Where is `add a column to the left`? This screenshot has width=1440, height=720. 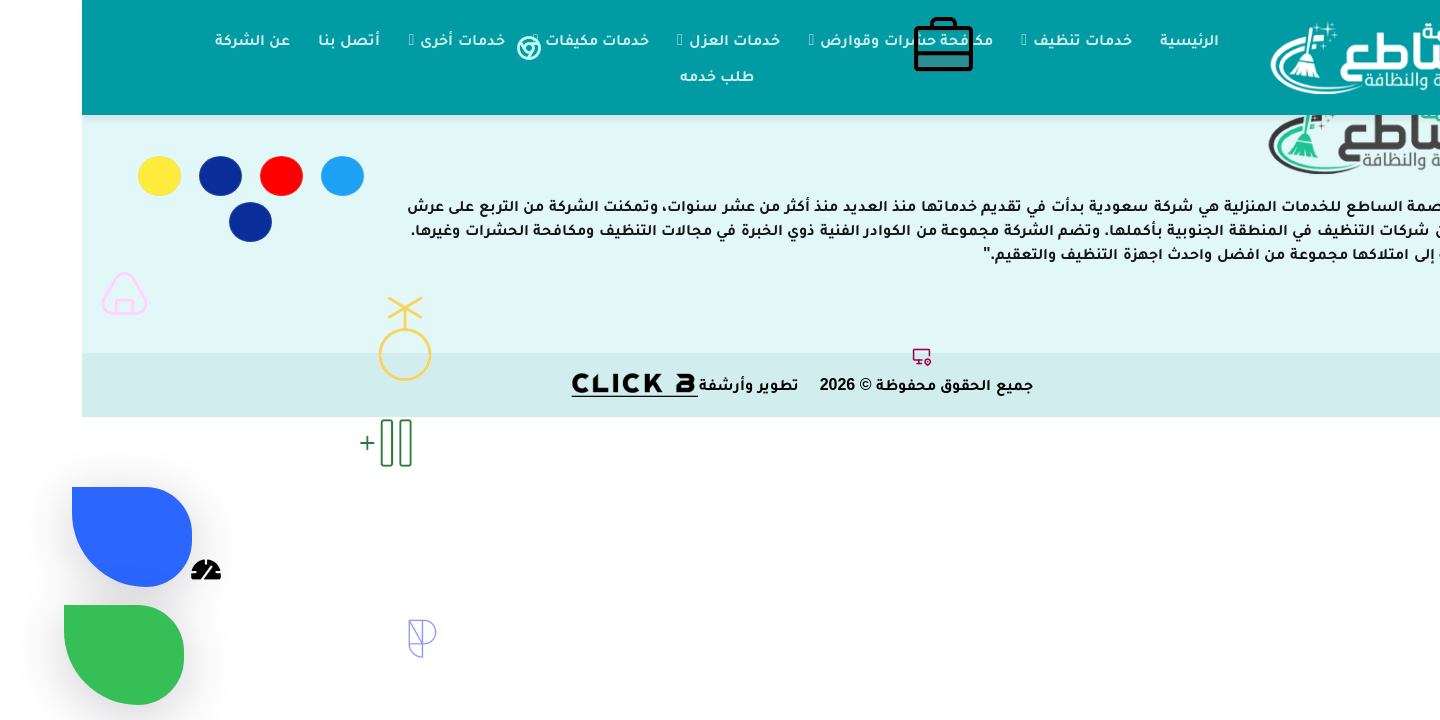 add a column to the left is located at coordinates (390, 443).